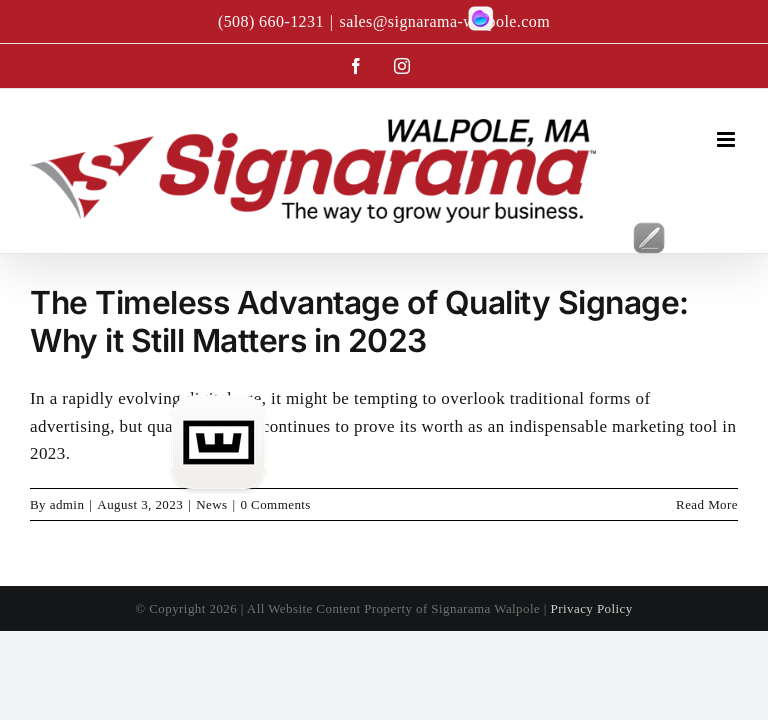  What do you see at coordinates (218, 442) in the screenshot?
I see `open wootility keyboard configuration app` at bounding box center [218, 442].